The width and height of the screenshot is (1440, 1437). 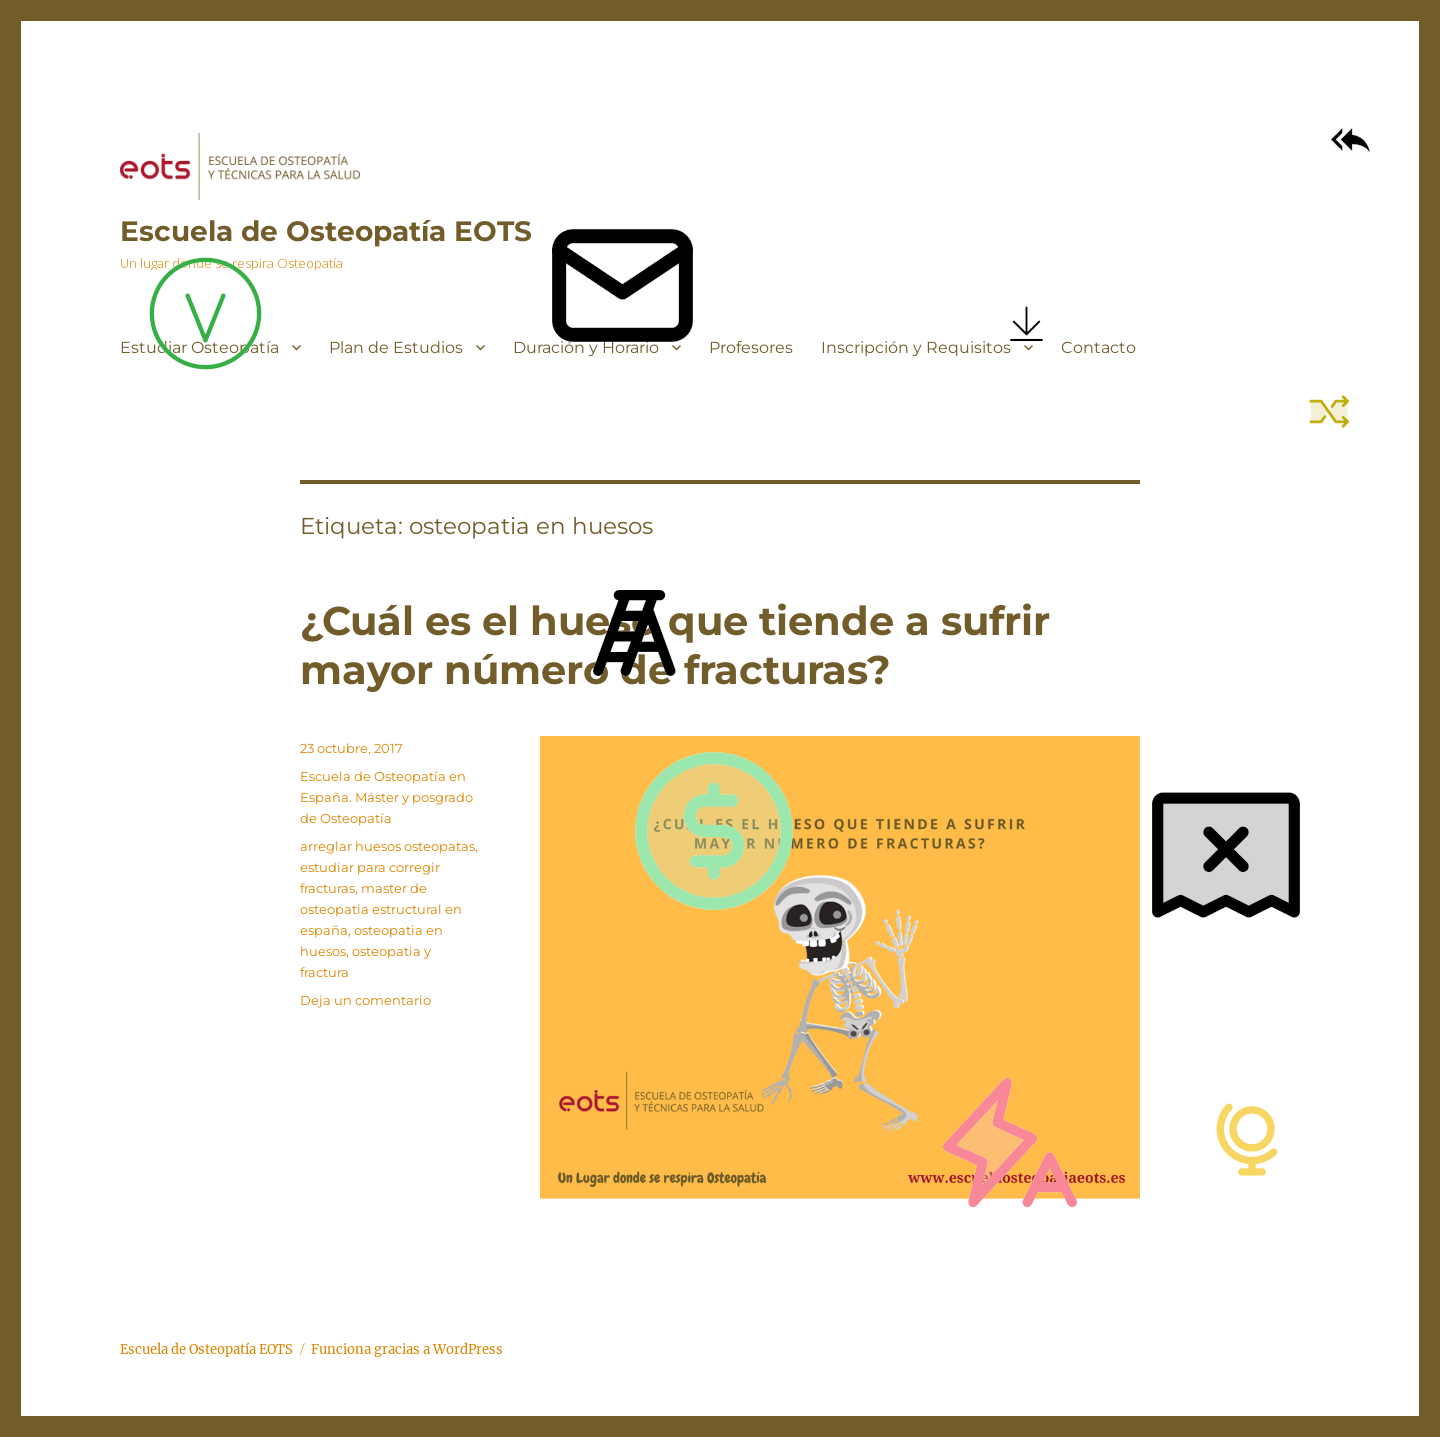 What do you see at coordinates (714, 831) in the screenshot?
I see `view account balance or financial summary` at bounding box center [714, 831].